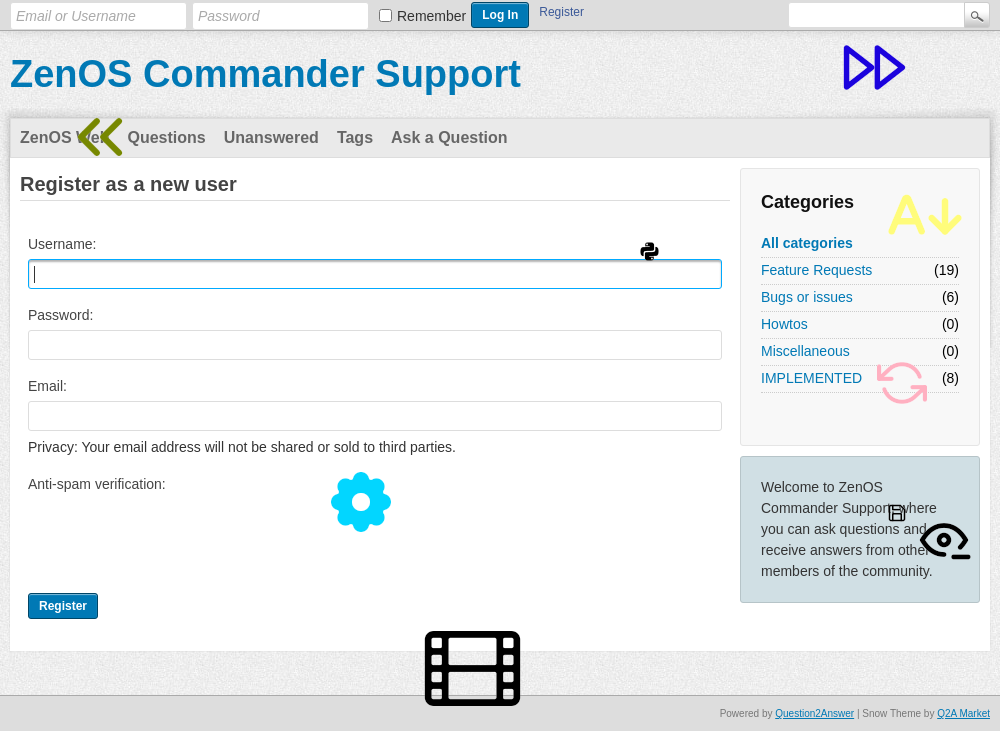 This screenshot has width=1000, height=731. Describe the element at coordinates (925, 218) in the screenshot. I see `sort text in descending alphabetical order` at that location.